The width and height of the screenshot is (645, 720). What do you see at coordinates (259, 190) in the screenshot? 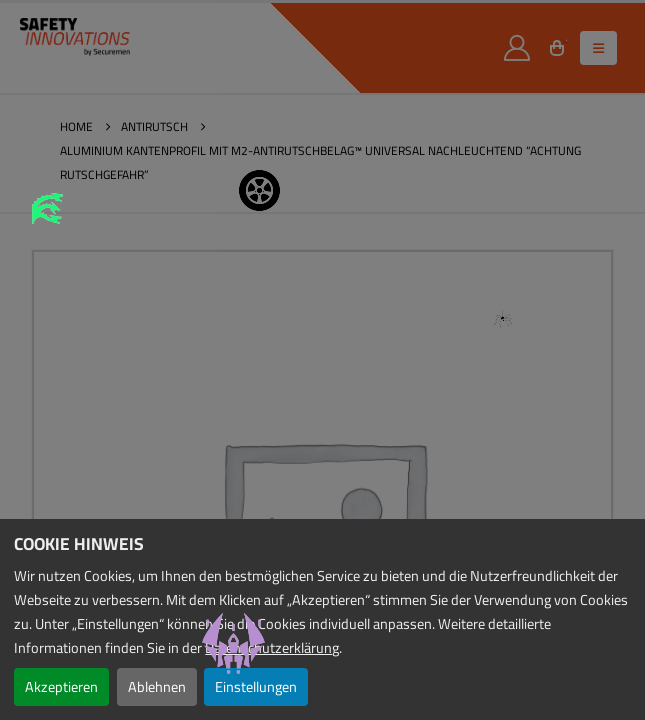
I see `access vehicle or tire settings` at bounding box center [259, 190].